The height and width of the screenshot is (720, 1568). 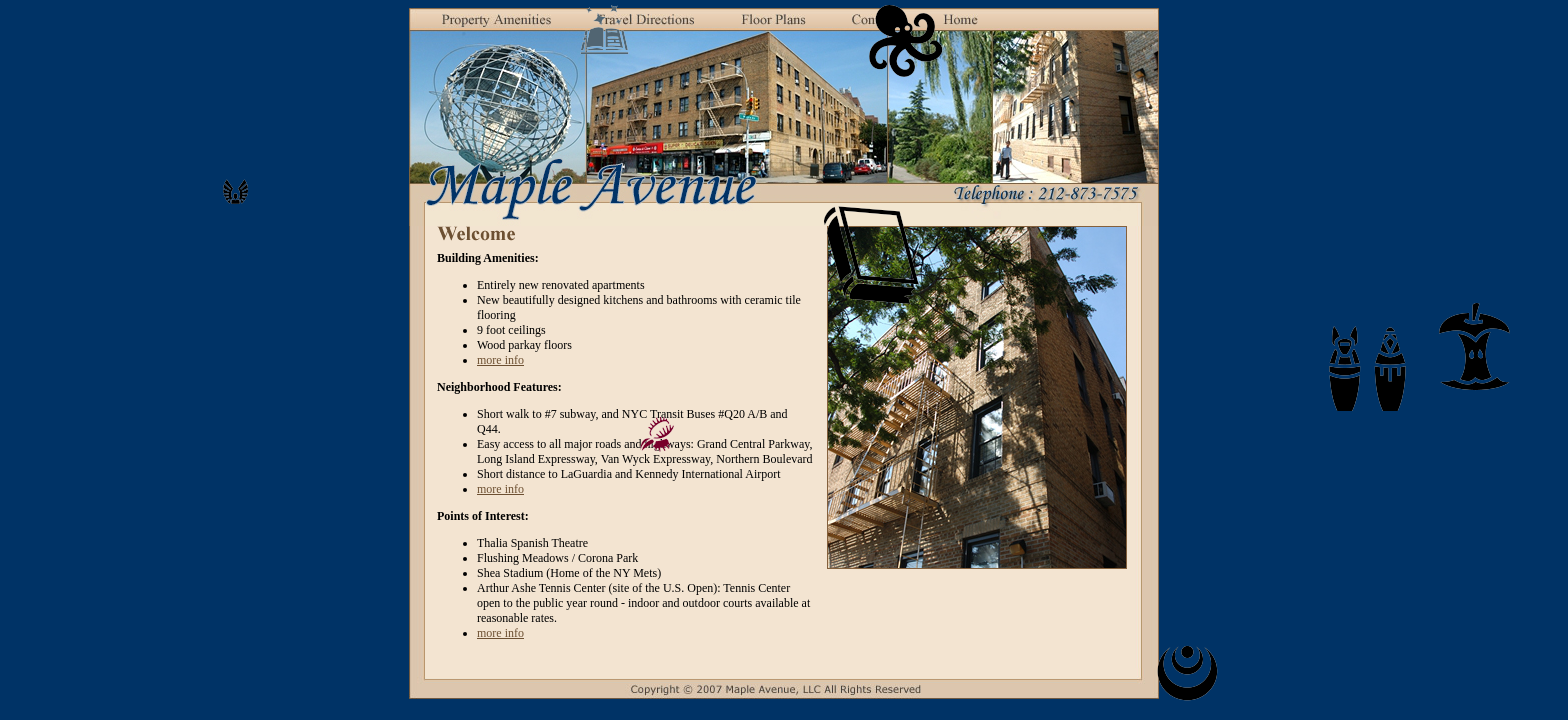 What do you see at coordinates (871, 255) in the screenshot?
I see `access your library or reading list` at bounding box center [871, 255].